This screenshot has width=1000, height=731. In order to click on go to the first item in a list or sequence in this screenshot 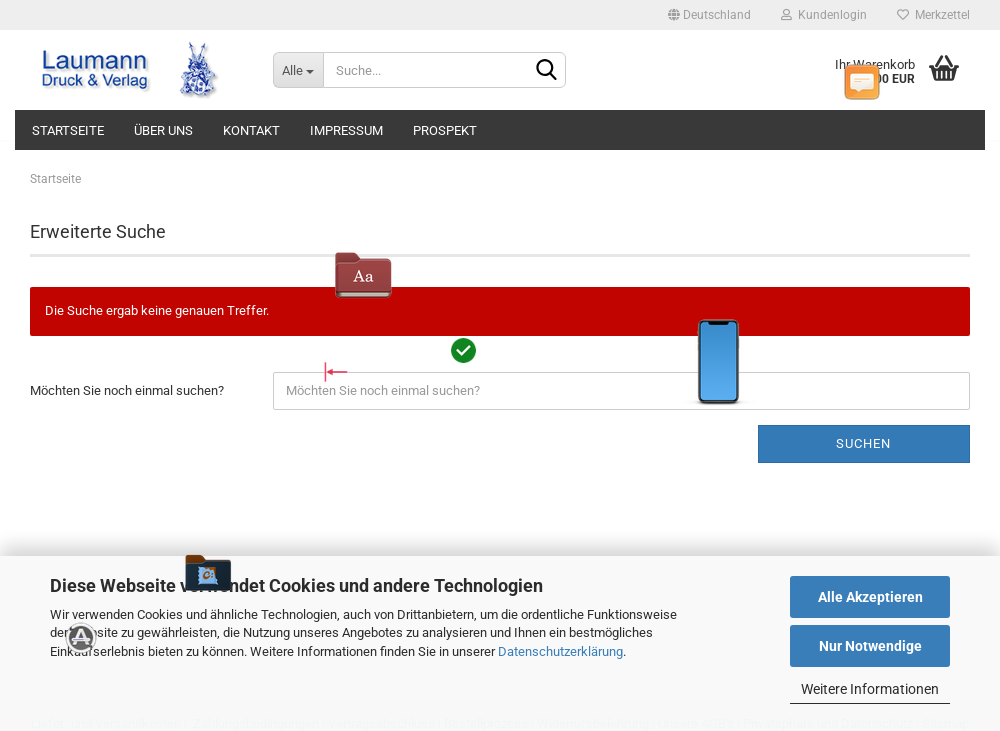, I will do `click(336, 372)`.